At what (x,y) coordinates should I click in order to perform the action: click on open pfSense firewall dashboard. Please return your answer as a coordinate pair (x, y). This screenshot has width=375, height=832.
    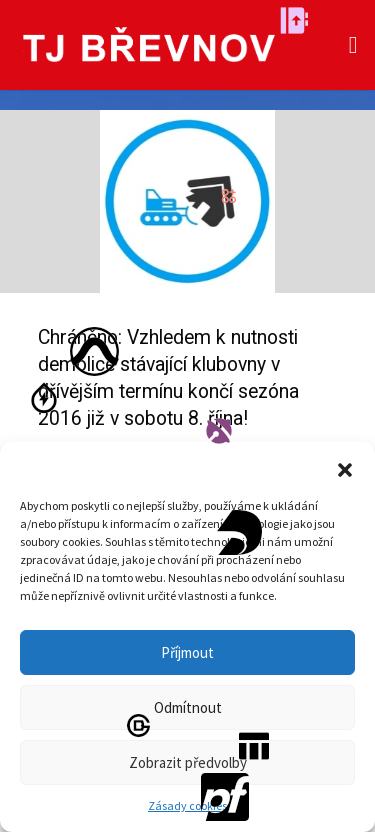
    Looking at the image, I should click on (225, 797).